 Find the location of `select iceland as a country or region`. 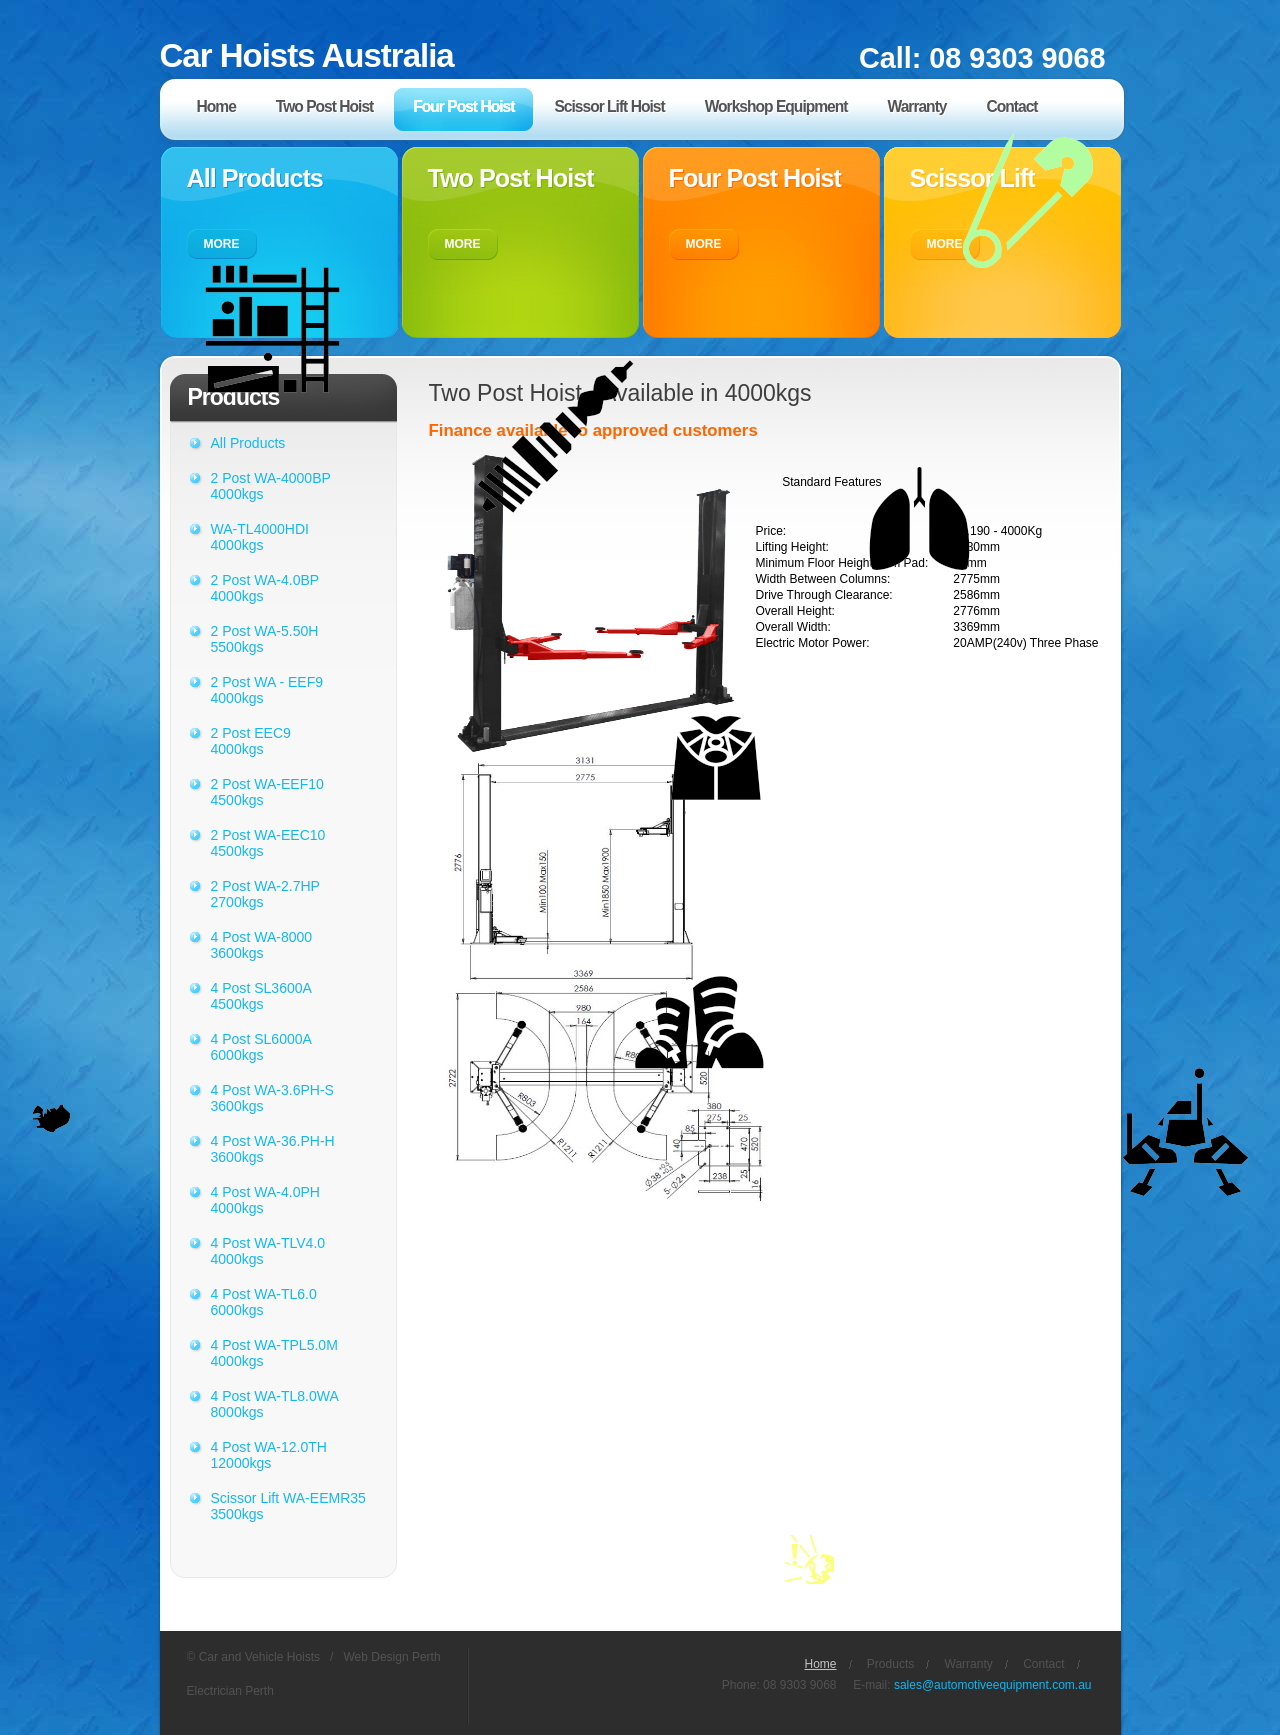

select iceland as a country or region is located at coordinates (51, 1118).